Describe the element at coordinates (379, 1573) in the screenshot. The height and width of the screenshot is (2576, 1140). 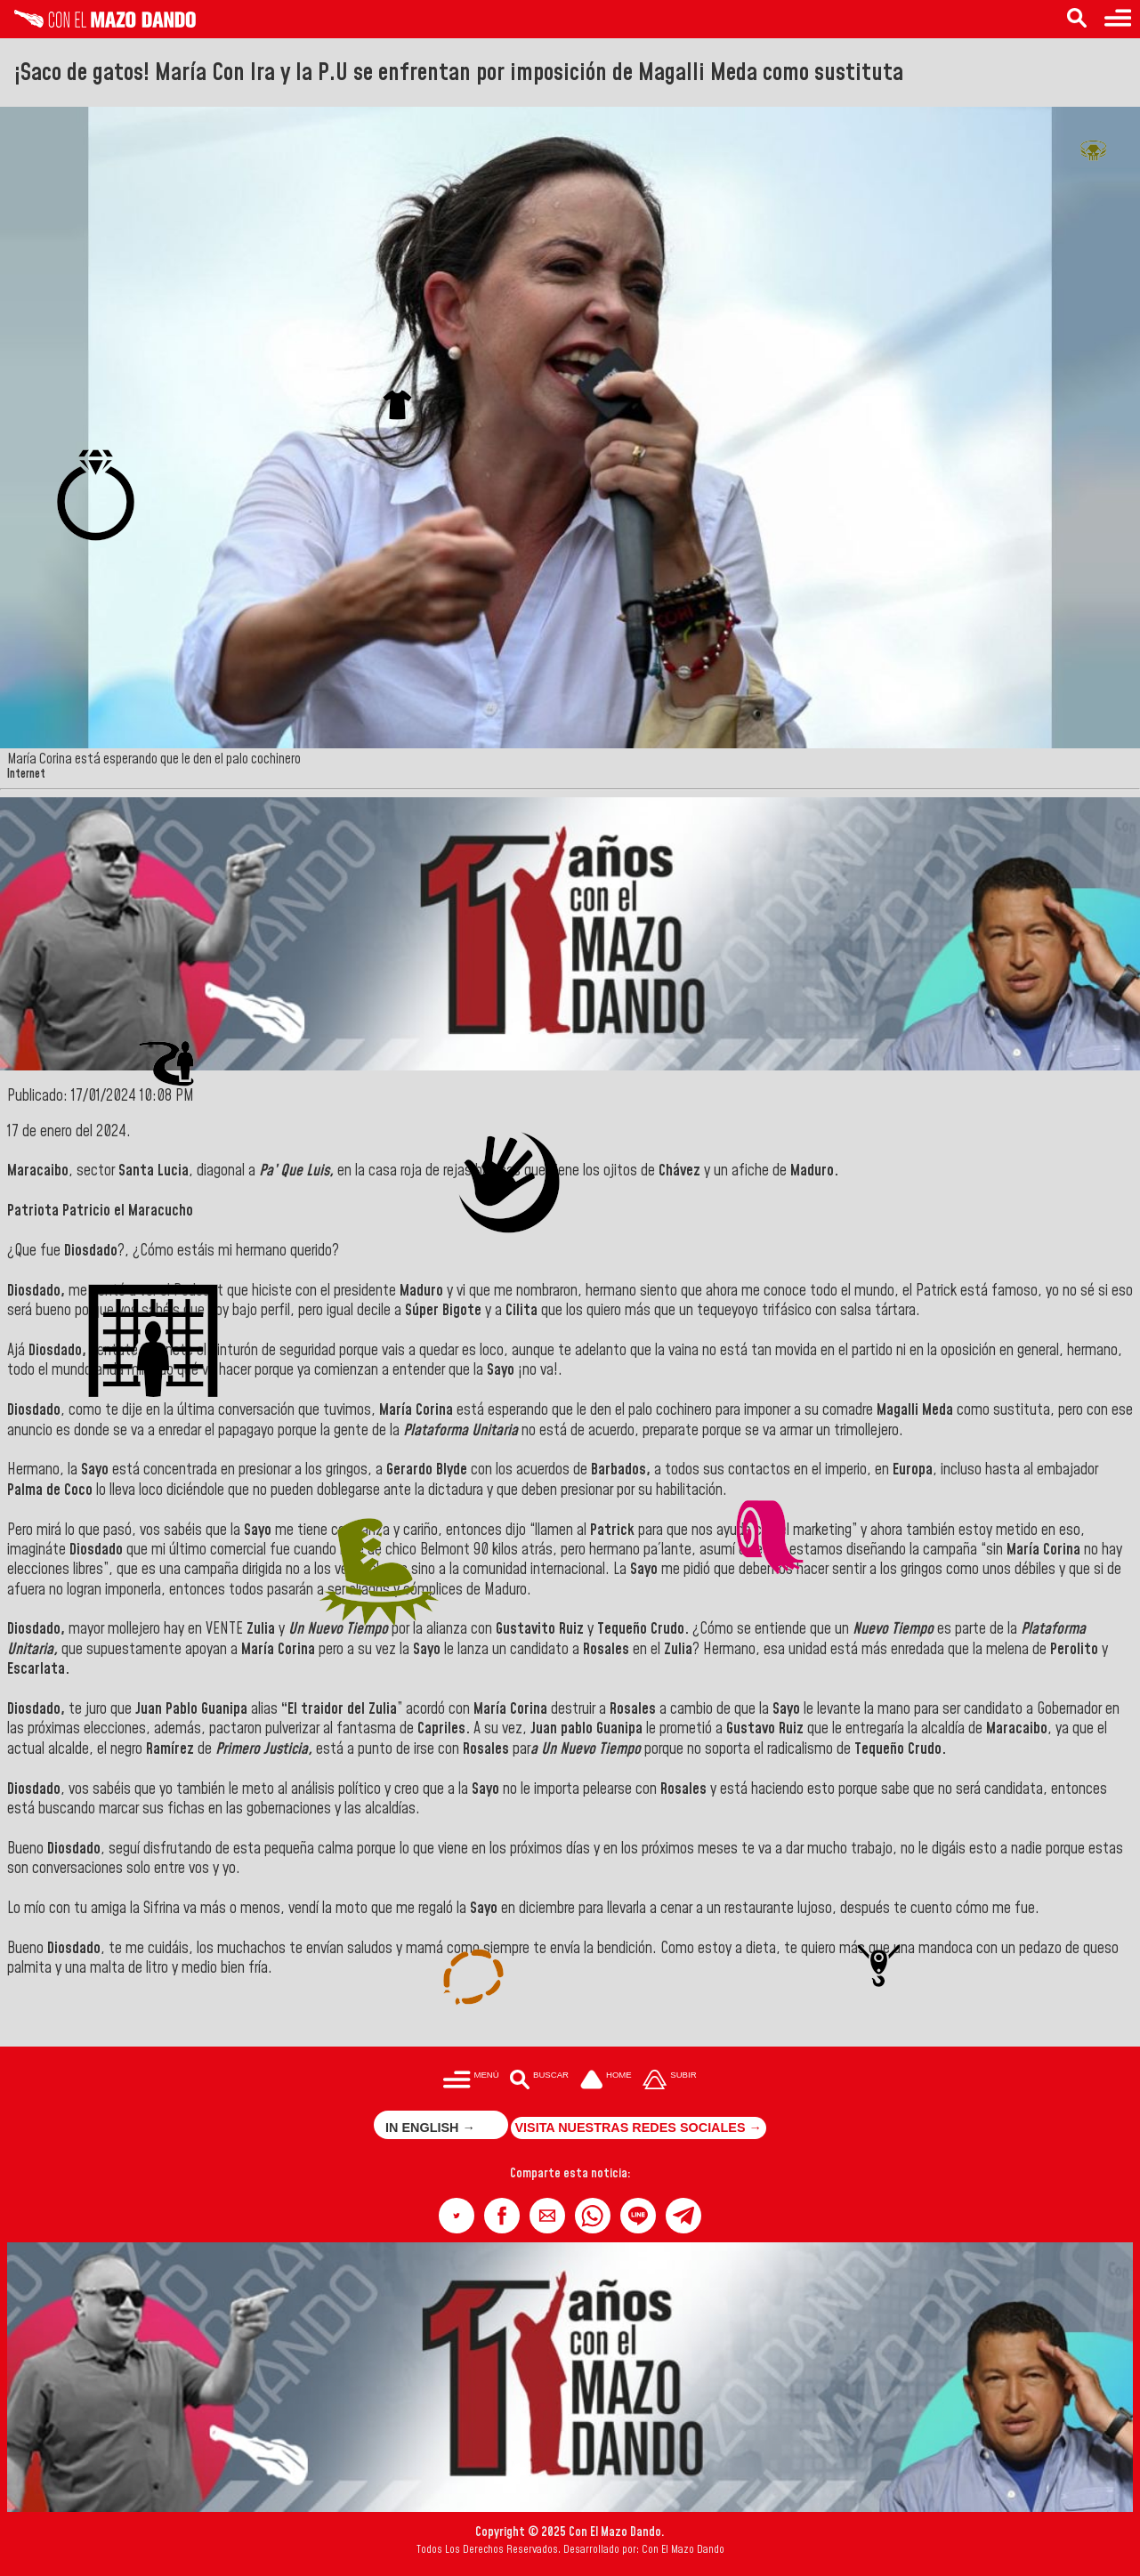
I see `perform a stomp or ground attack` at that location.